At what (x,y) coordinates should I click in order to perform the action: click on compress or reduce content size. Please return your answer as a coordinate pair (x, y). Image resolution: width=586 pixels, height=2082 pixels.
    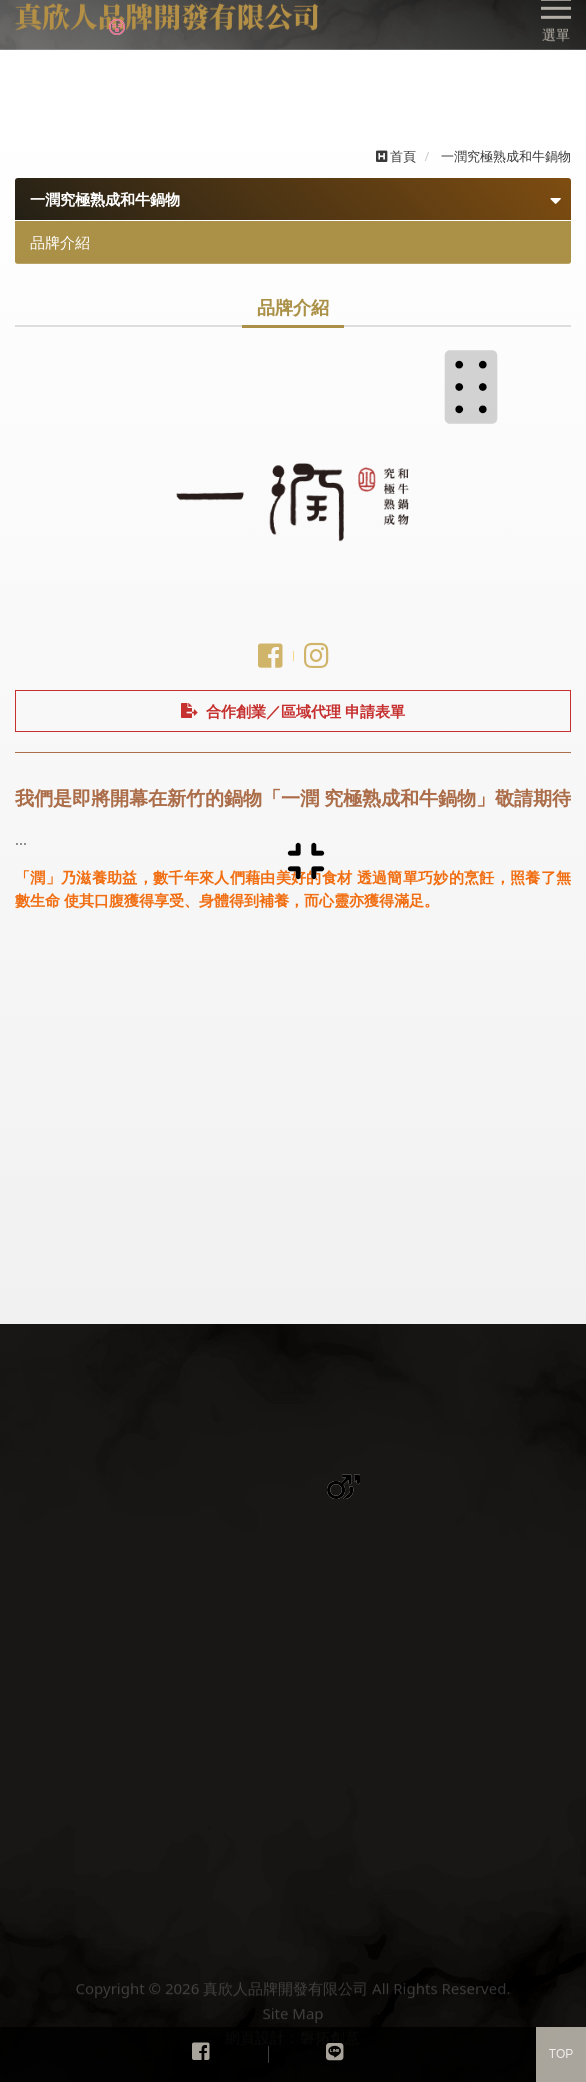
    Looking at the image, I should click on (306, 861).